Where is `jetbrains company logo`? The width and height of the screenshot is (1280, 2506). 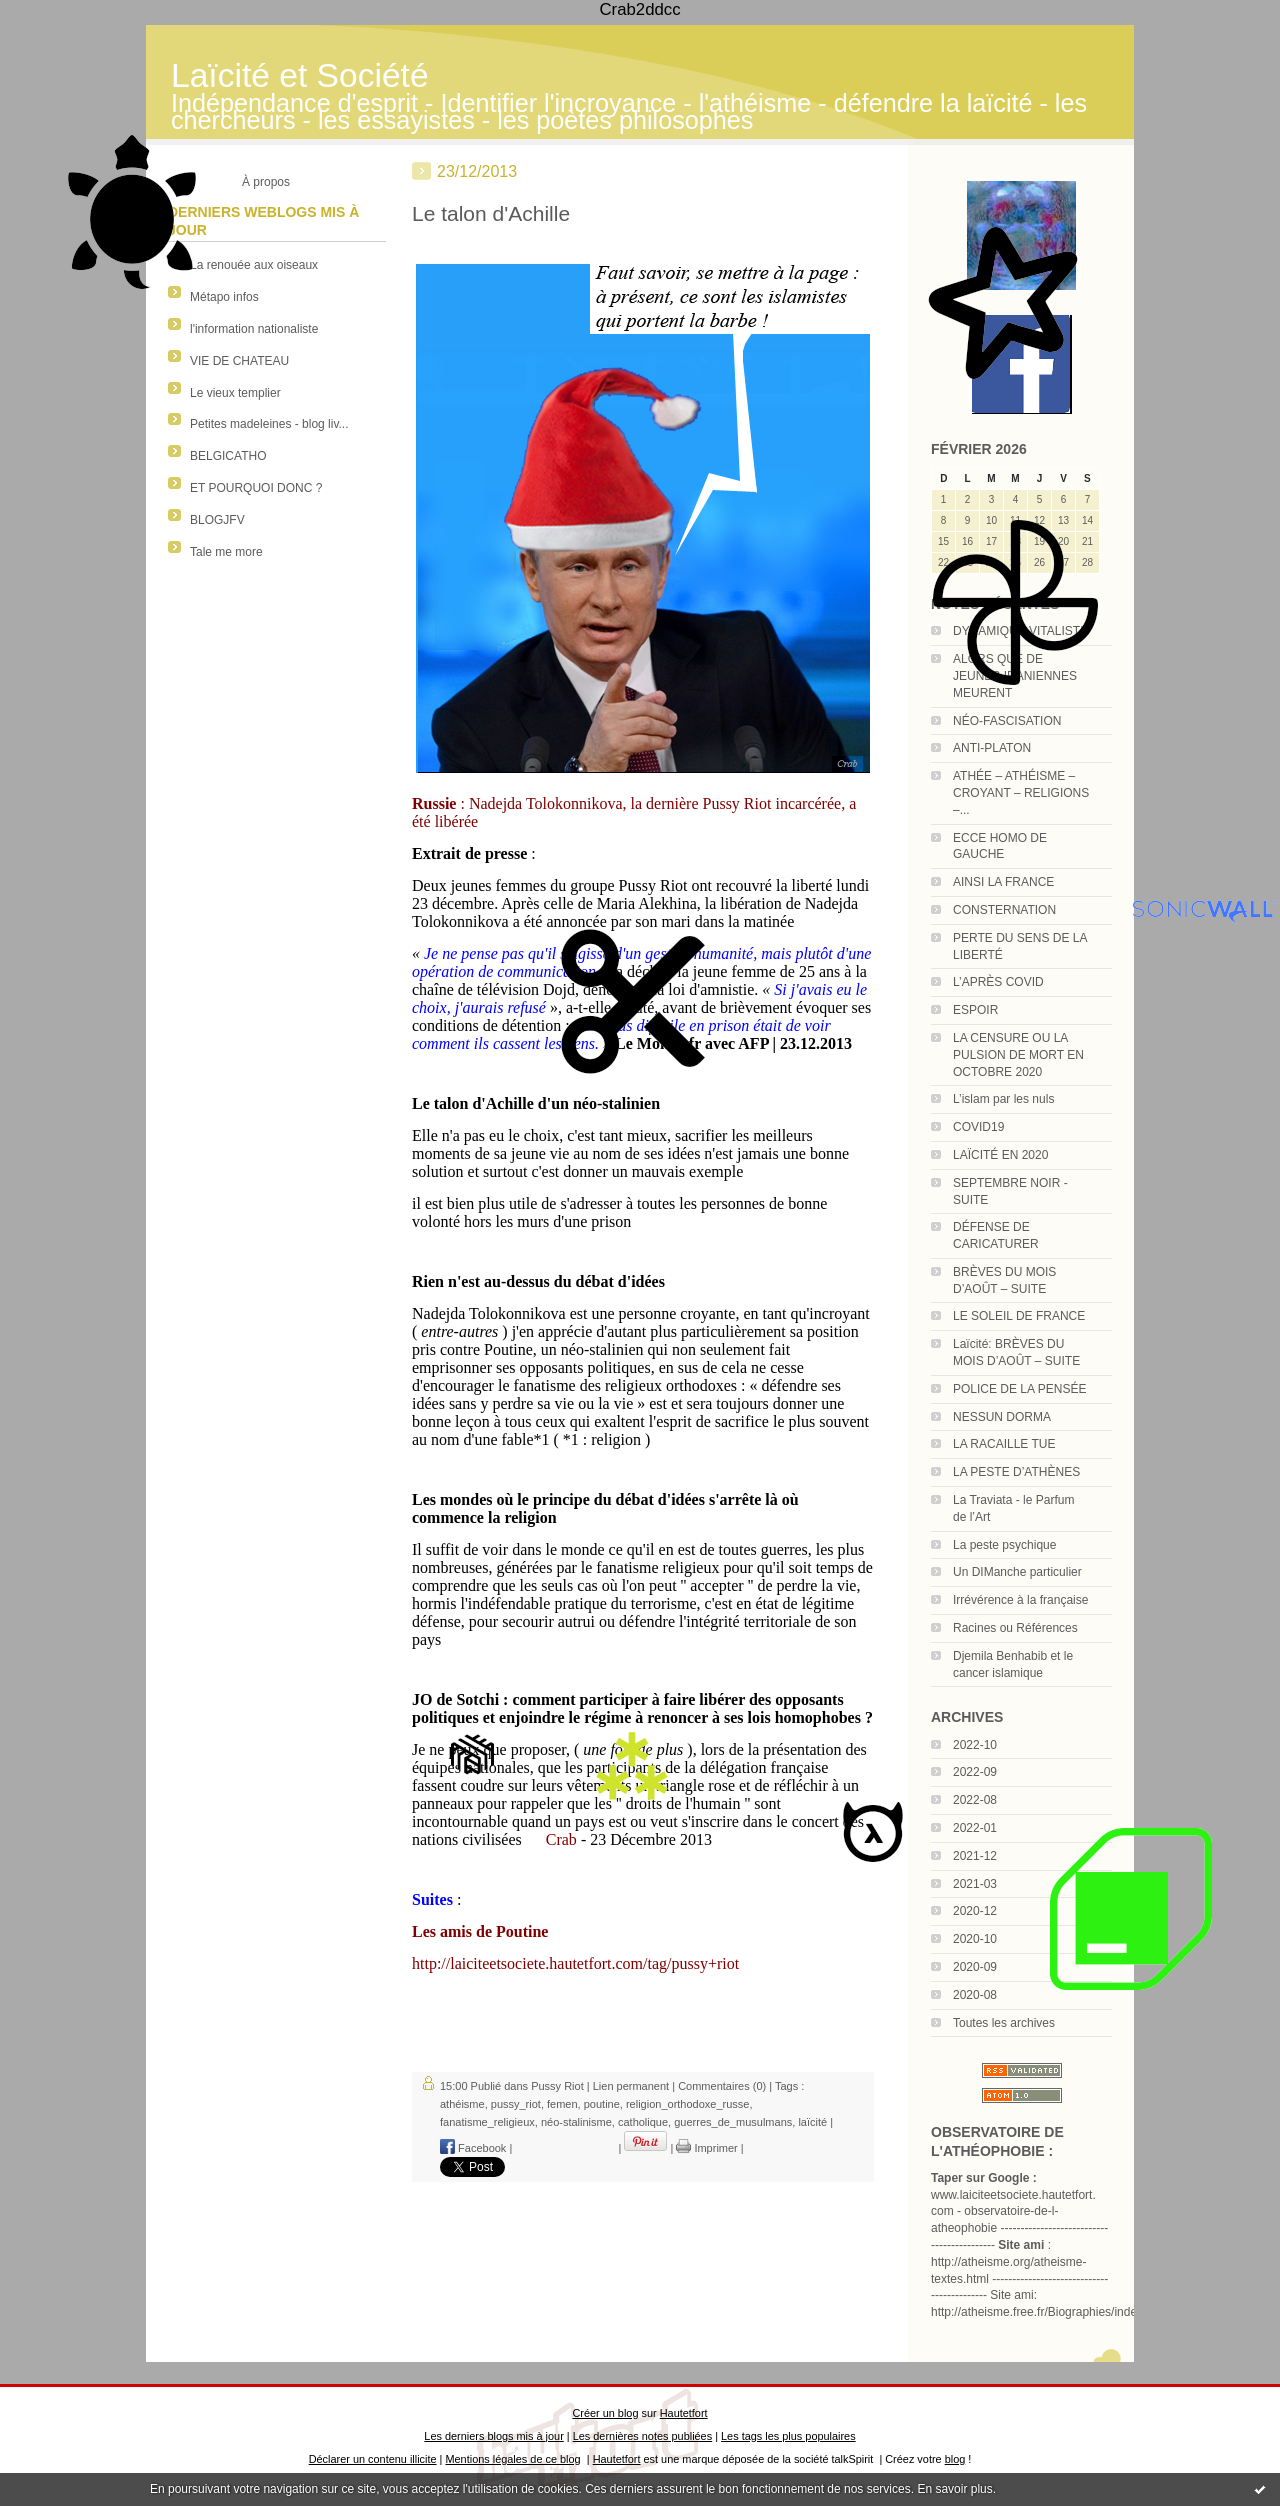
jetbrains company logo is located at coordinates (1131, 1909).